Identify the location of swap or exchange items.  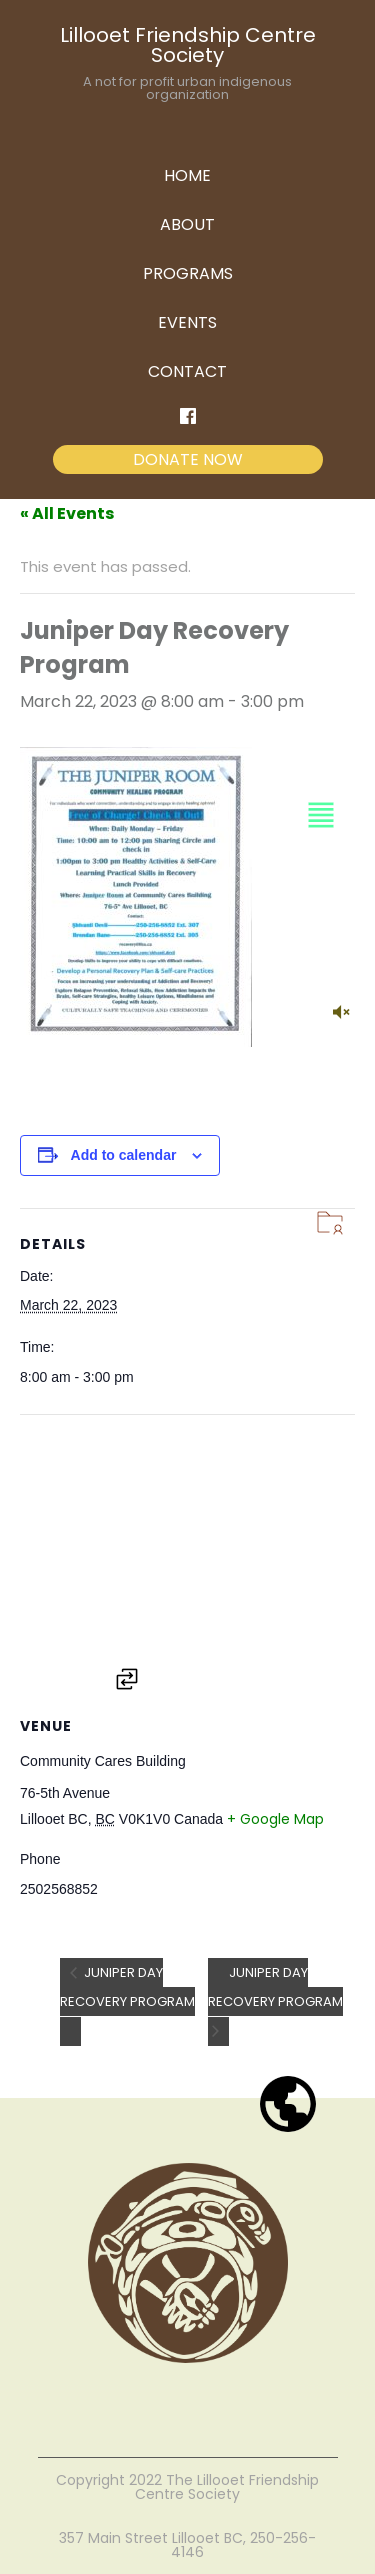
(127, 1679).